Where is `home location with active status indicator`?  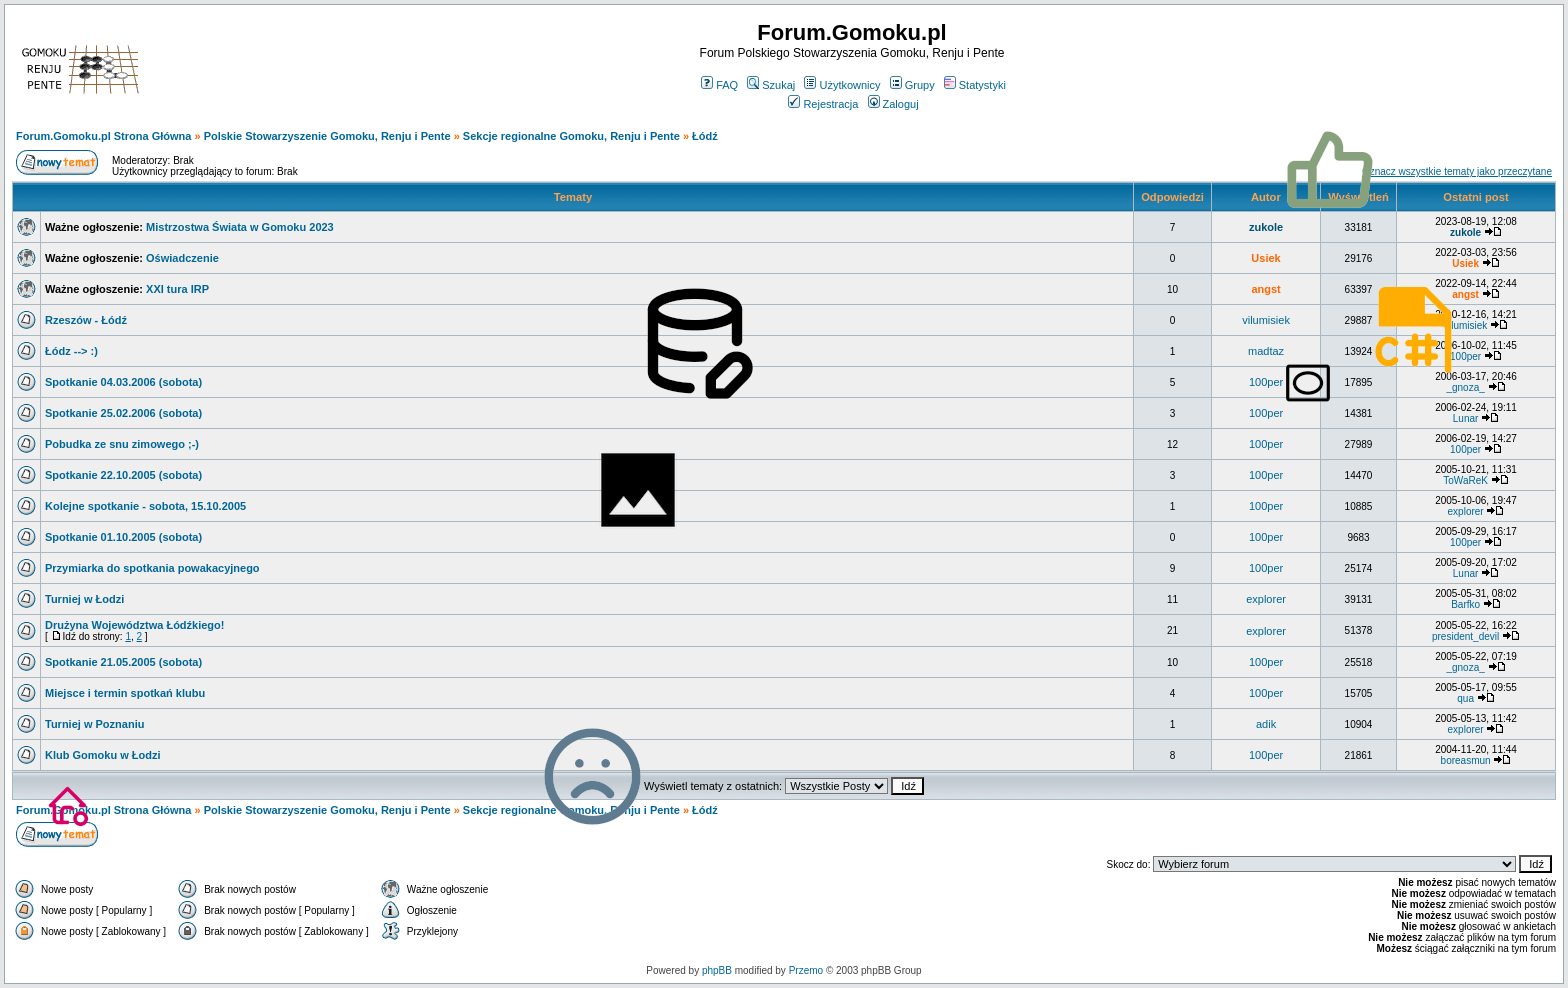
home location with active status indicator is located at coordinates (67, 805).